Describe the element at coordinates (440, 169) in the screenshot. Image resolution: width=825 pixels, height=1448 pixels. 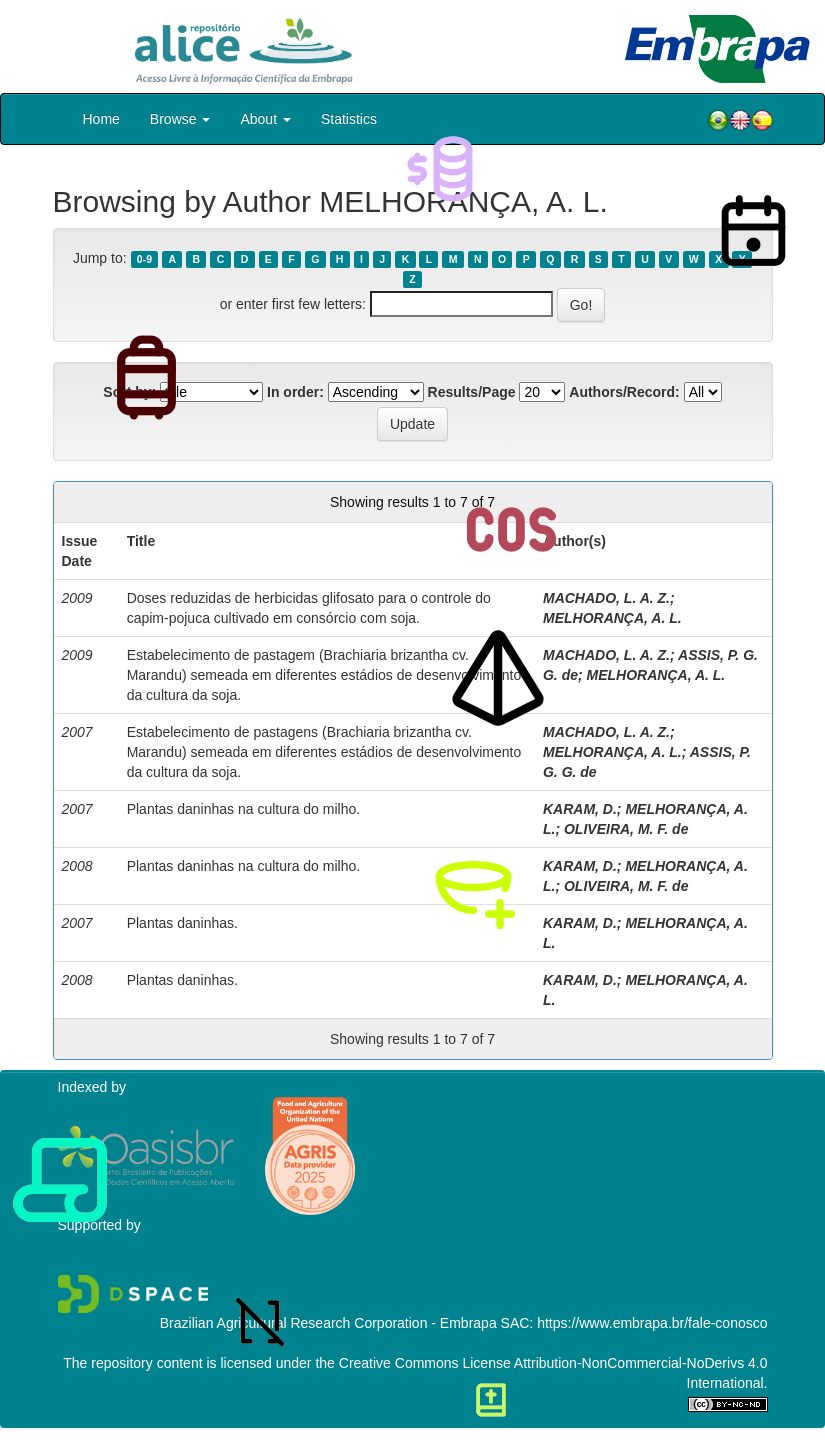
I see `view business plan or financial overview` at that location.